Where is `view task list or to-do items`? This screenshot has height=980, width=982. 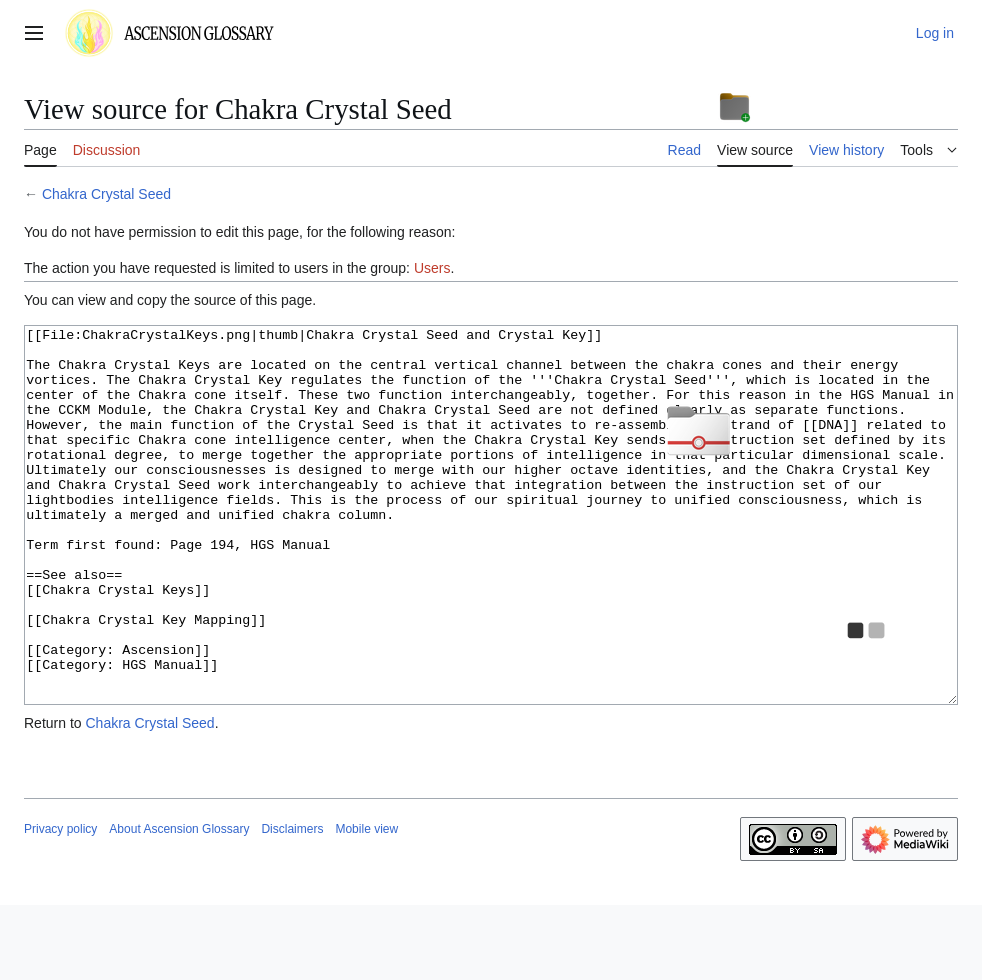
view task list or to-do items is located at coordinates (866, 633).